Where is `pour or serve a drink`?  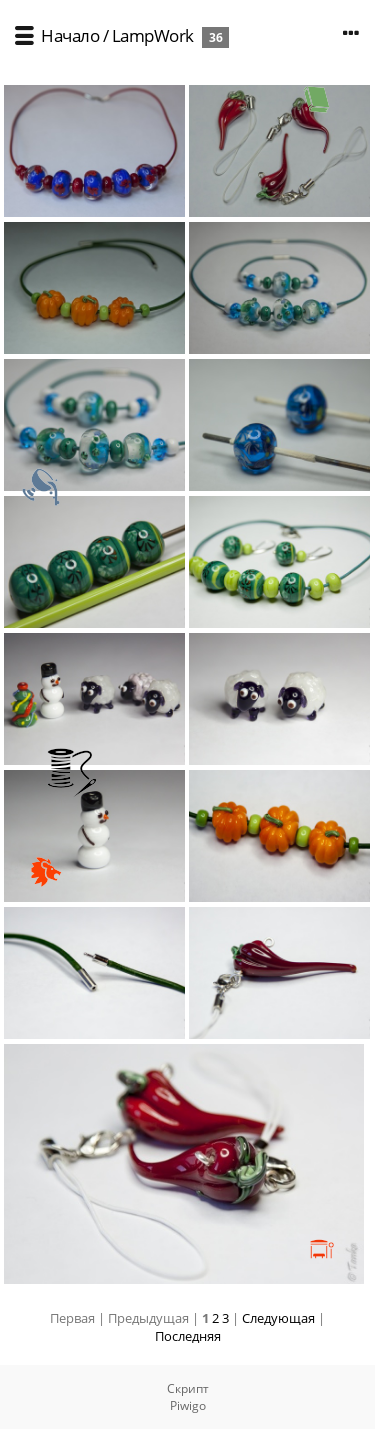
pour or serve a drink is located at coordinates (41, 487).